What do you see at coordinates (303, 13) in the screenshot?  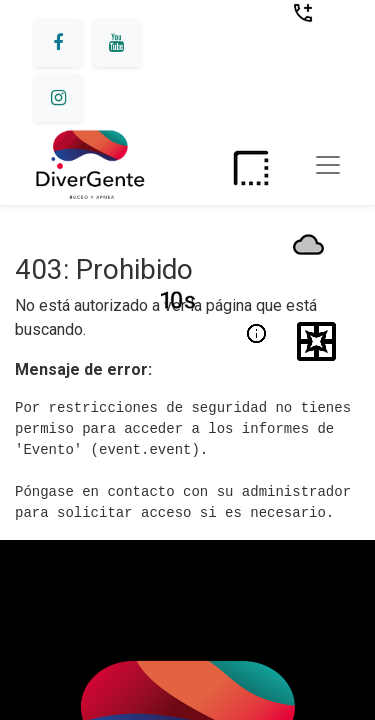 I see `add a new contact to your phone` at bounding box center [303, 13].